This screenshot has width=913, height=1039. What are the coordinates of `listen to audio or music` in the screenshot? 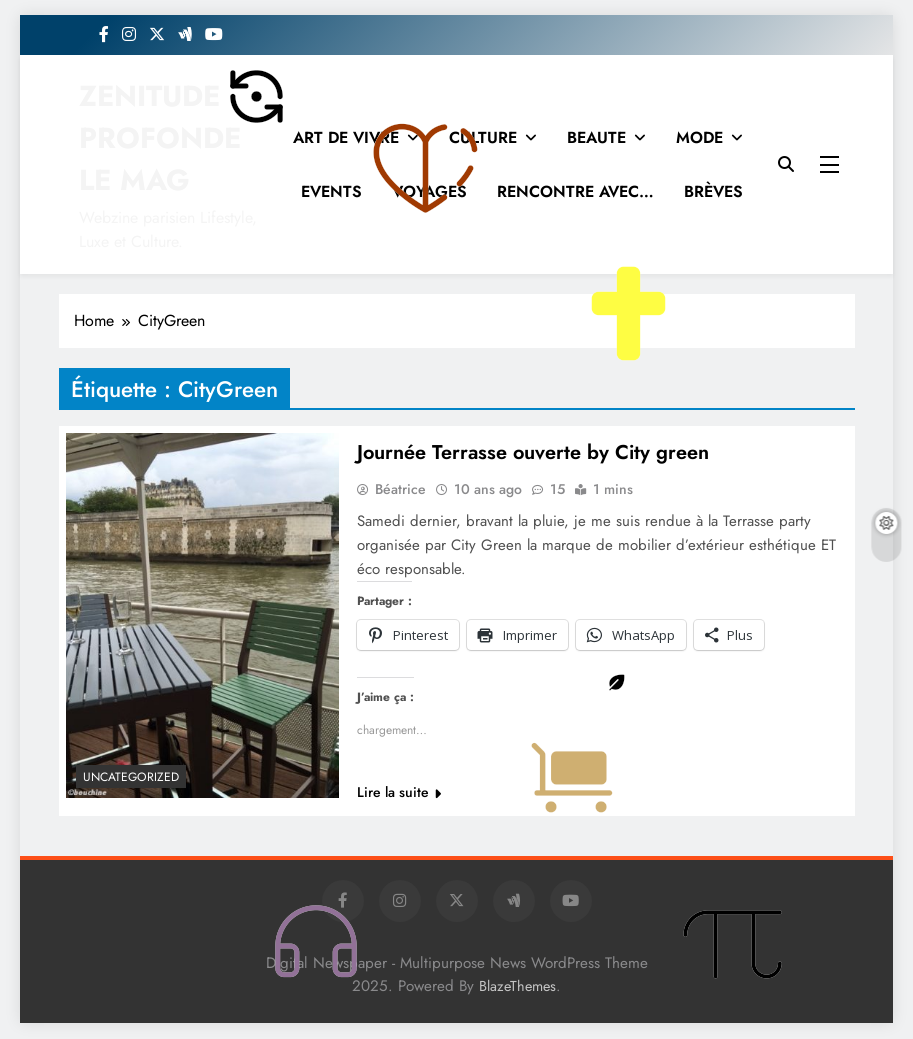 It's located at (316, 946).